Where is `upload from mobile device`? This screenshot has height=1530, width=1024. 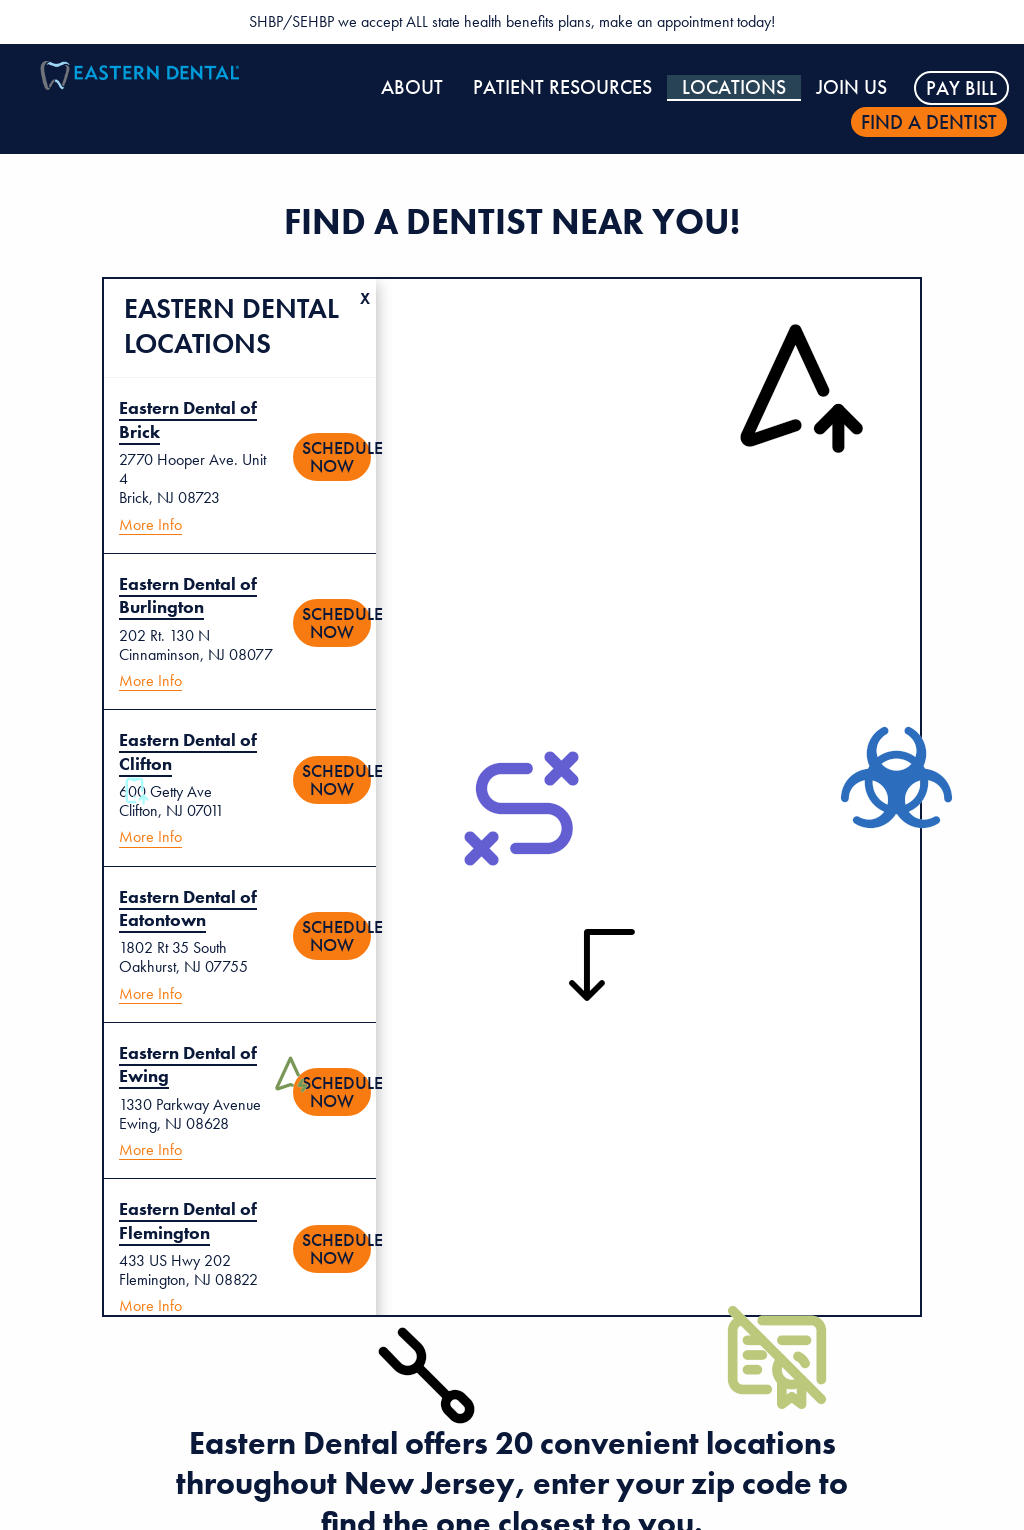
upload from mobile device is located at coordinates (134, 790).